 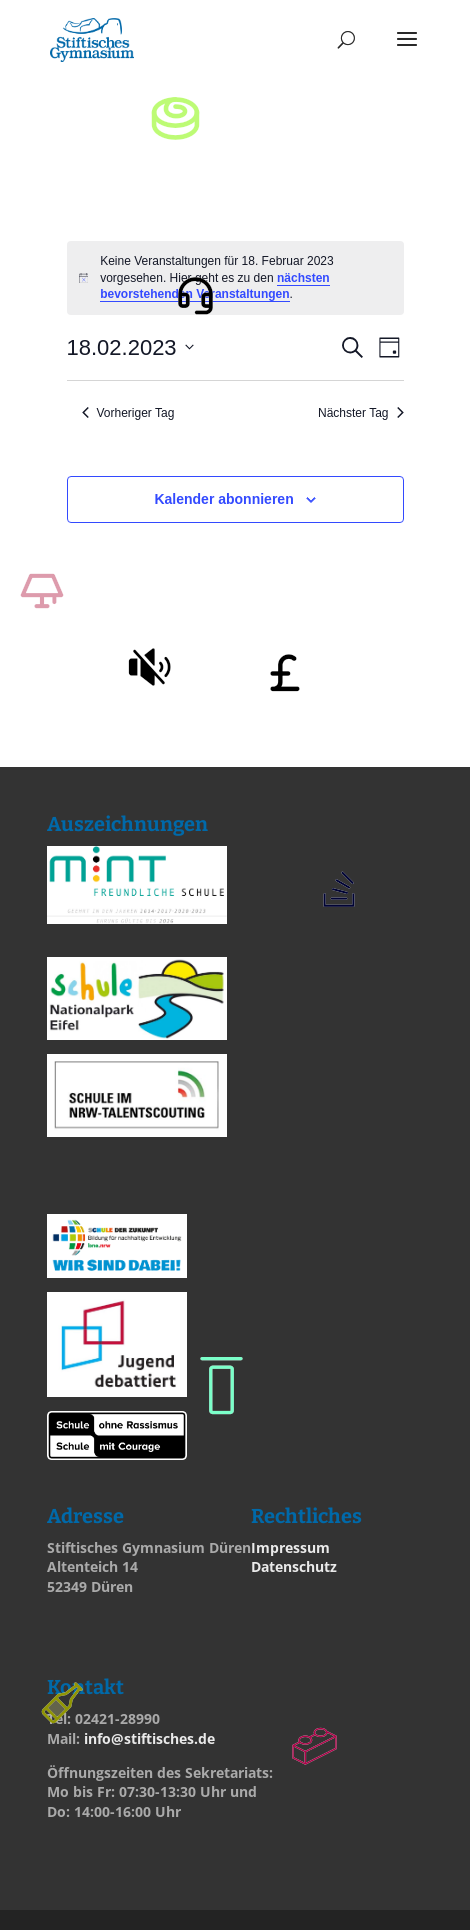 What do you see at coordinates (175, 118) in the screenshot?
I see `browse bakery or dessert options` at bounding box center [175, 118].